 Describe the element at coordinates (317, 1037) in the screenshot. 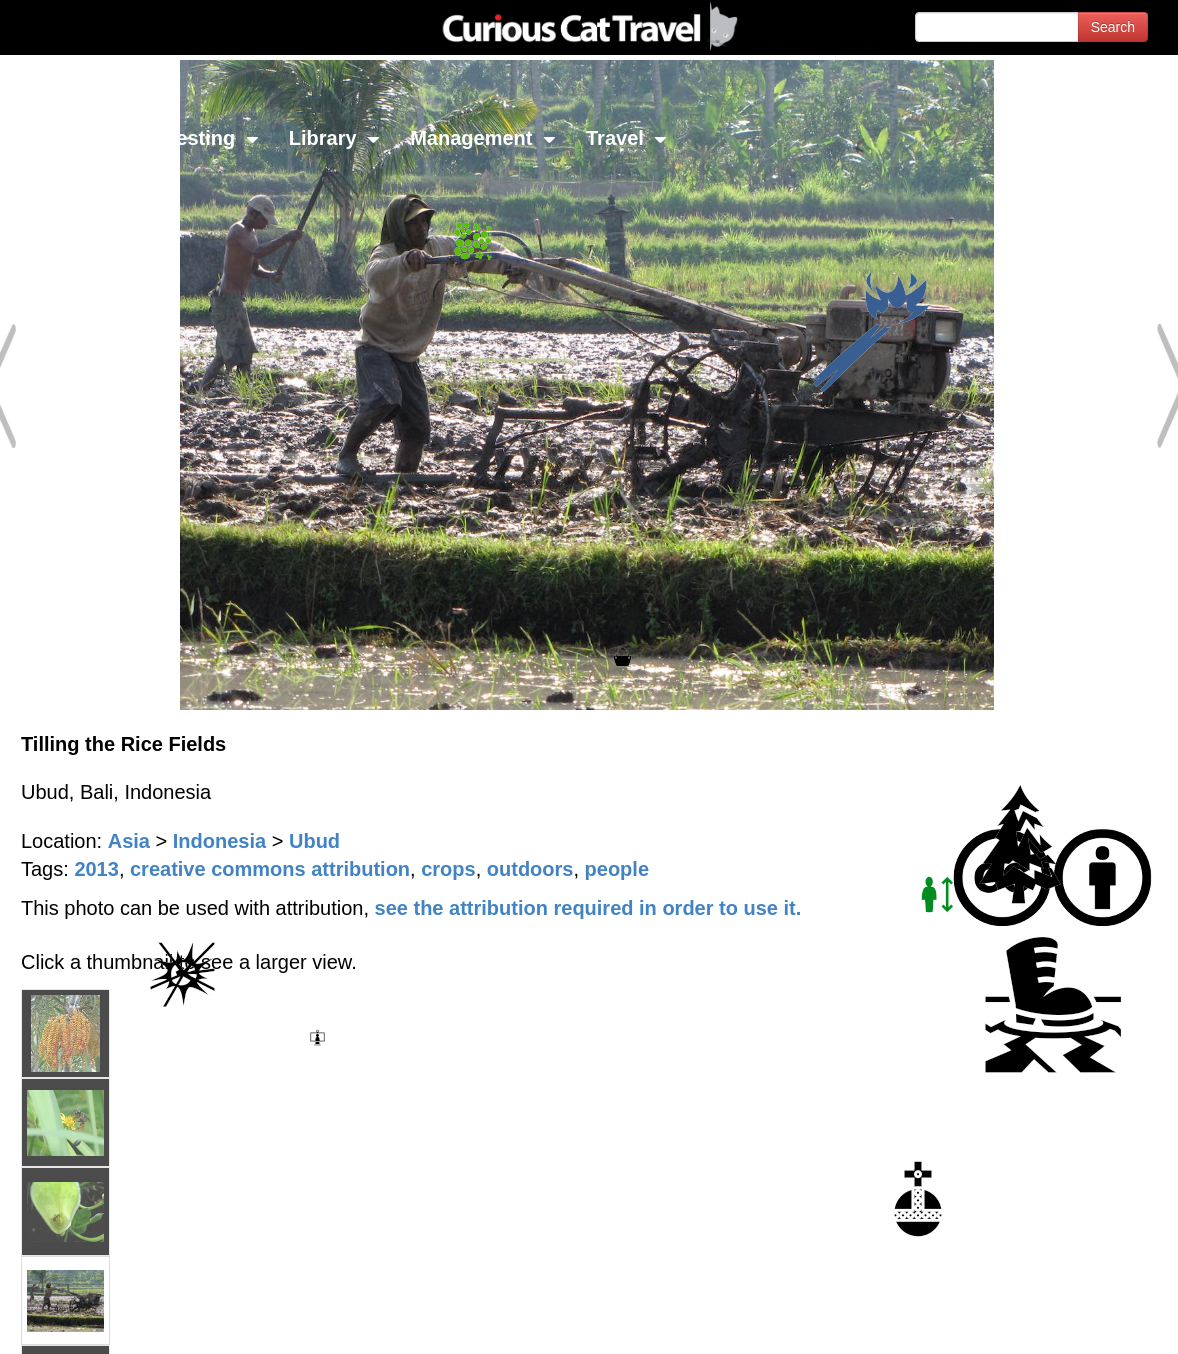

I see `start or join a video conference call` at that location.